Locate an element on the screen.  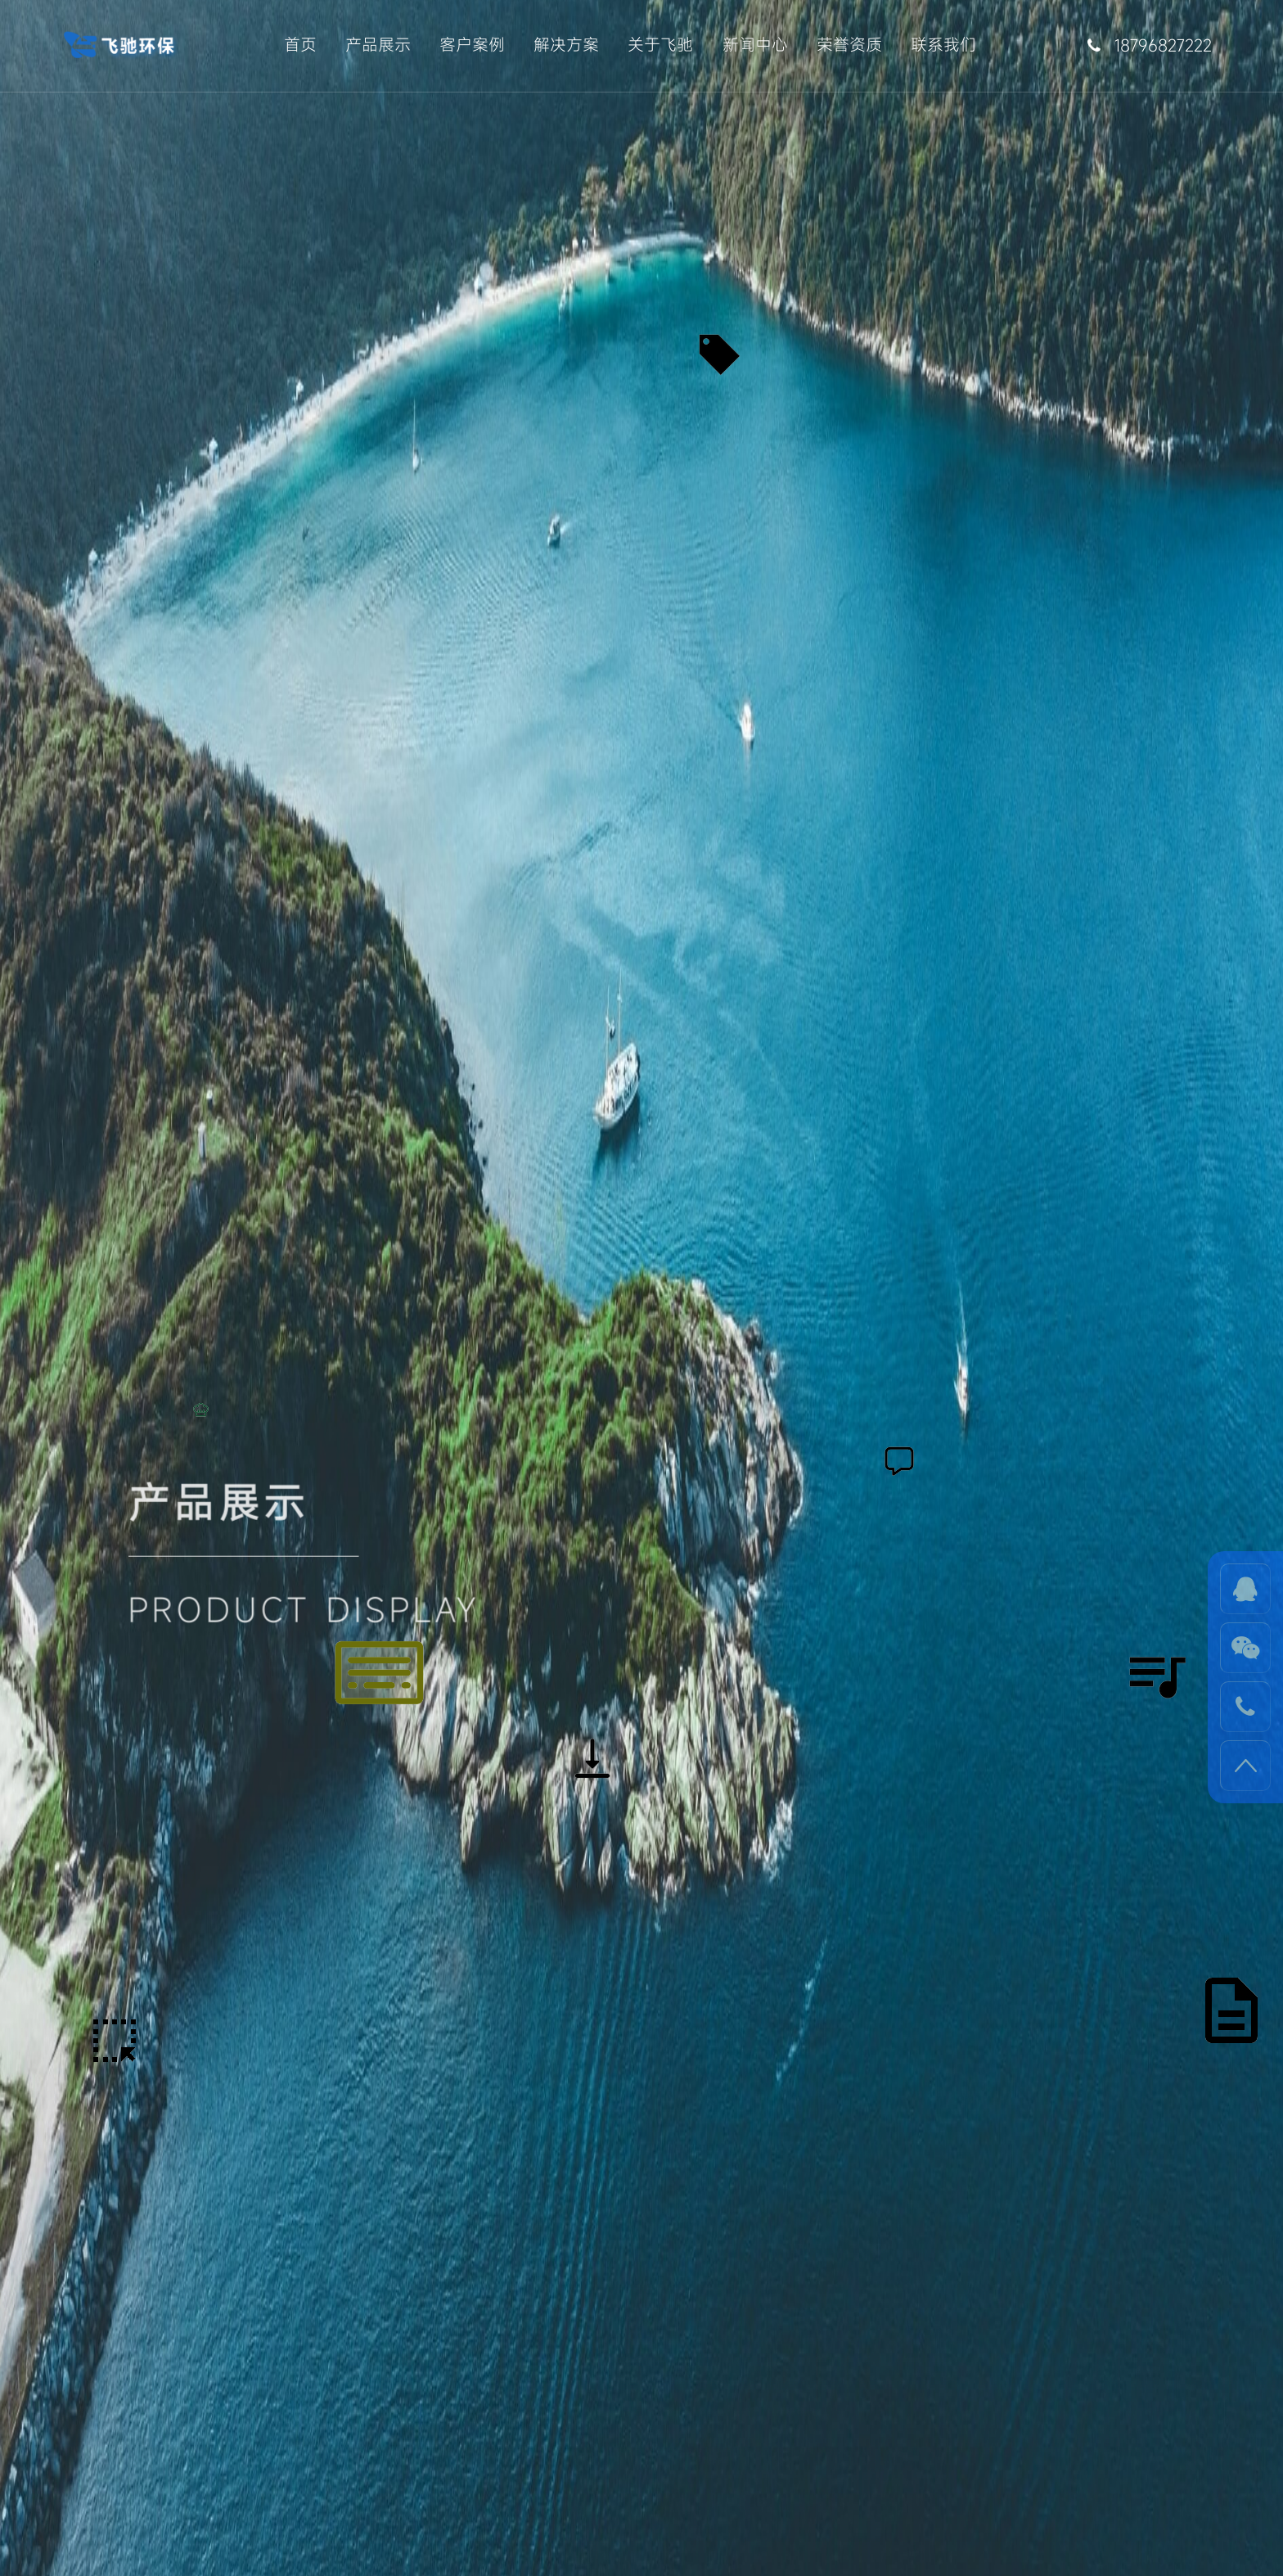
open on-screen keyboard is located at coordinates (379, 1672).